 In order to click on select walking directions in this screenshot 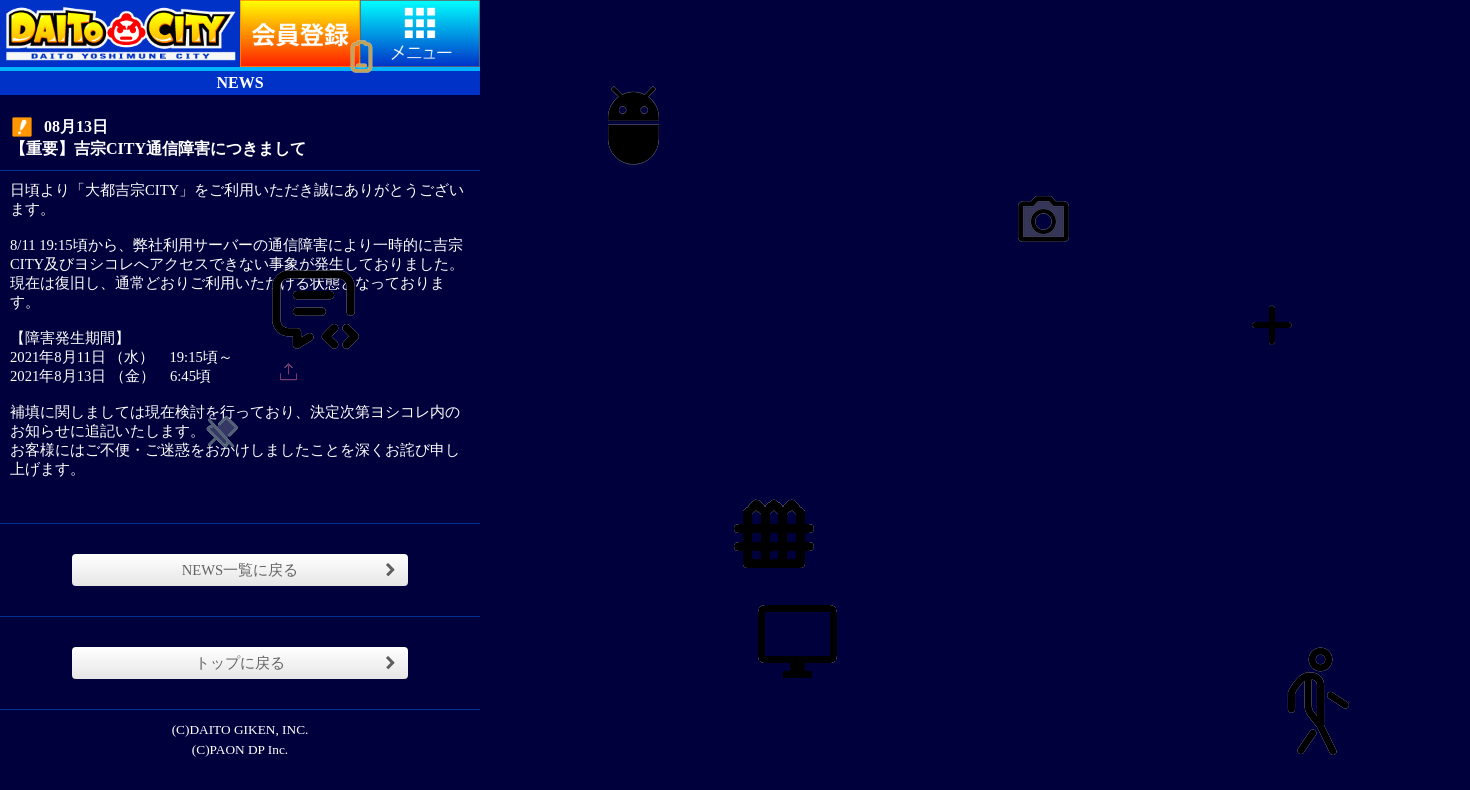, I will do `click(1320, 701)`.